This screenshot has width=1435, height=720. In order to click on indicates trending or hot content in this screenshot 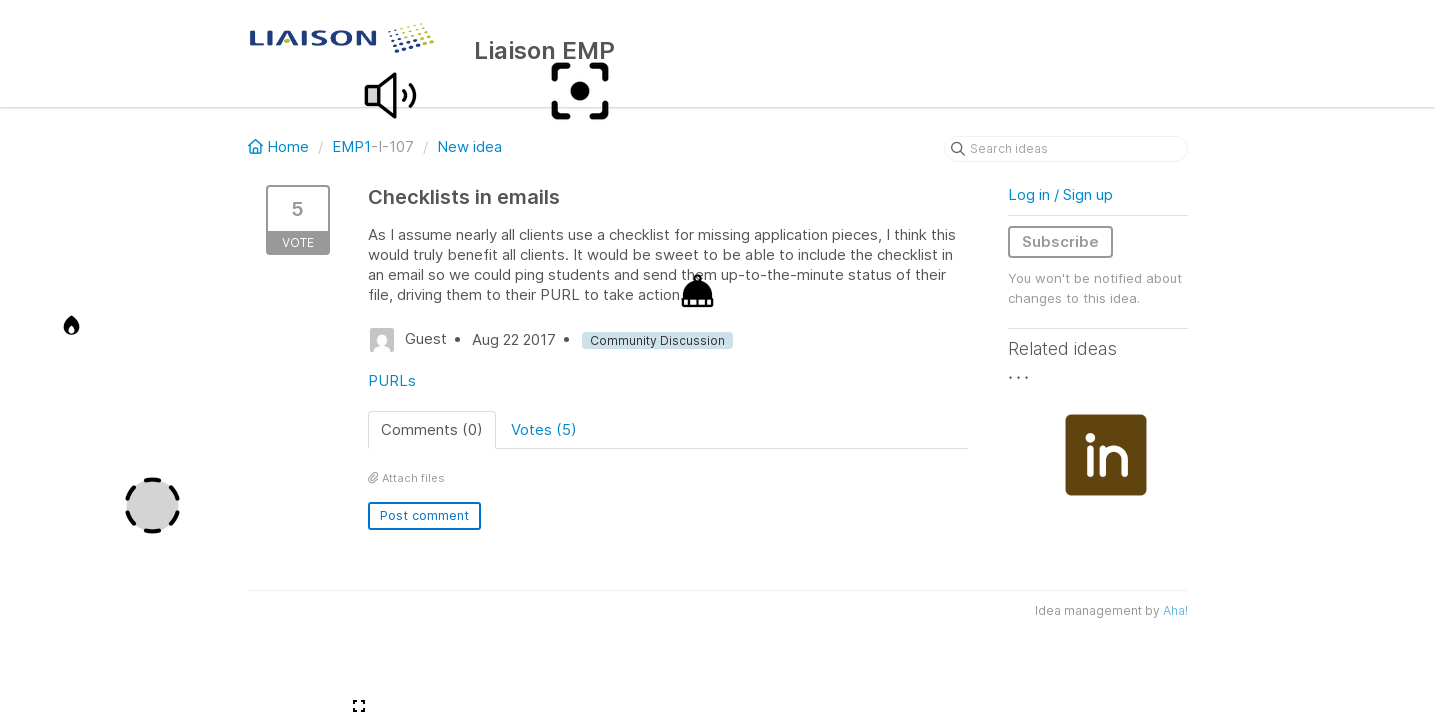, I will do `click(71, 325)`.